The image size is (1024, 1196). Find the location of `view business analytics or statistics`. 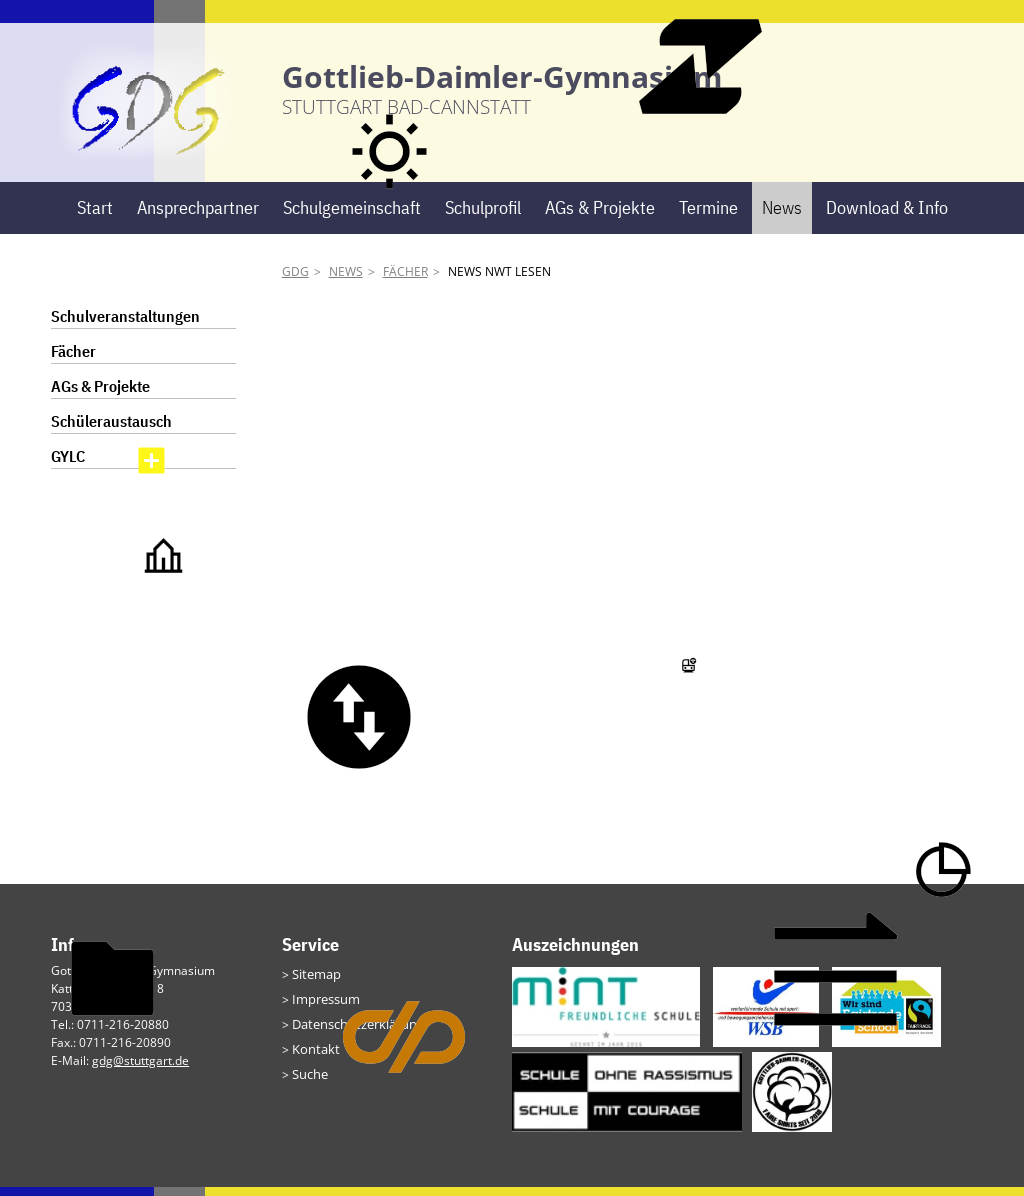

view business analytics or statistics is located at coordinates (941, 871).